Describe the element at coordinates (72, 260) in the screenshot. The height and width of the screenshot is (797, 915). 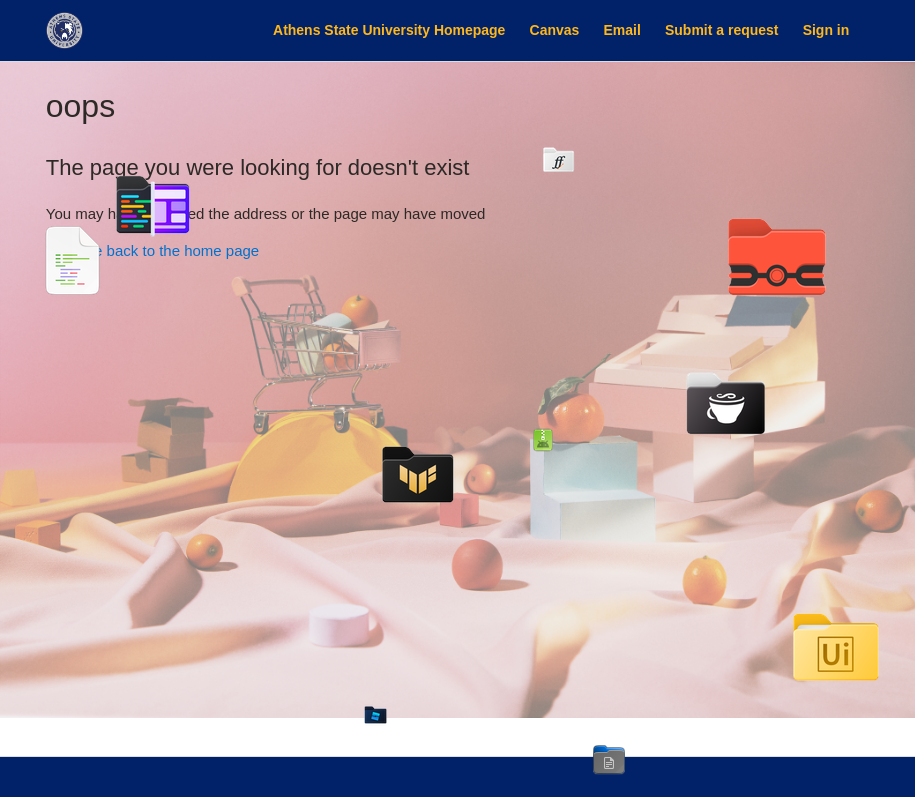
I see `a COBOL source code file` at that location.